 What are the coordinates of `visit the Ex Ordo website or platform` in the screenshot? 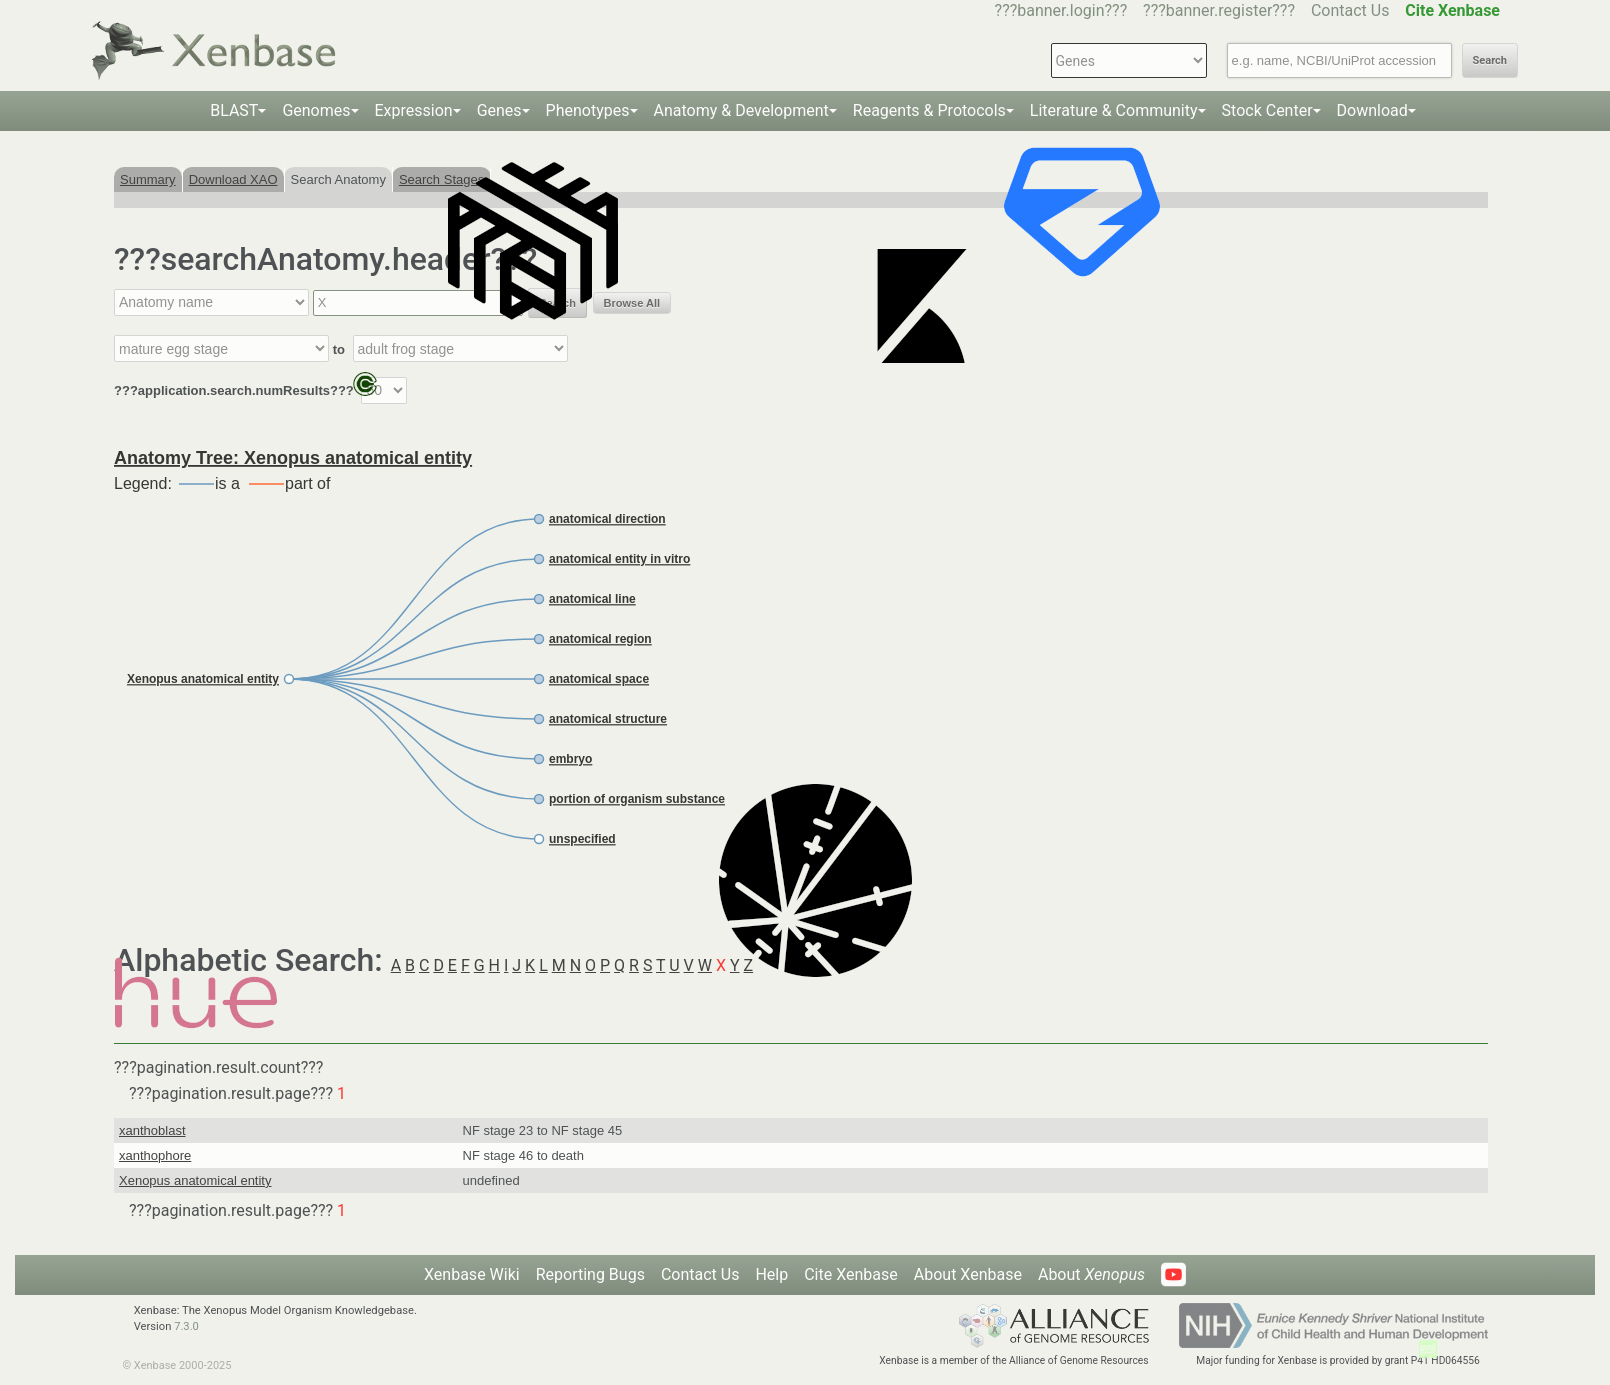 It's located at (815, 880).